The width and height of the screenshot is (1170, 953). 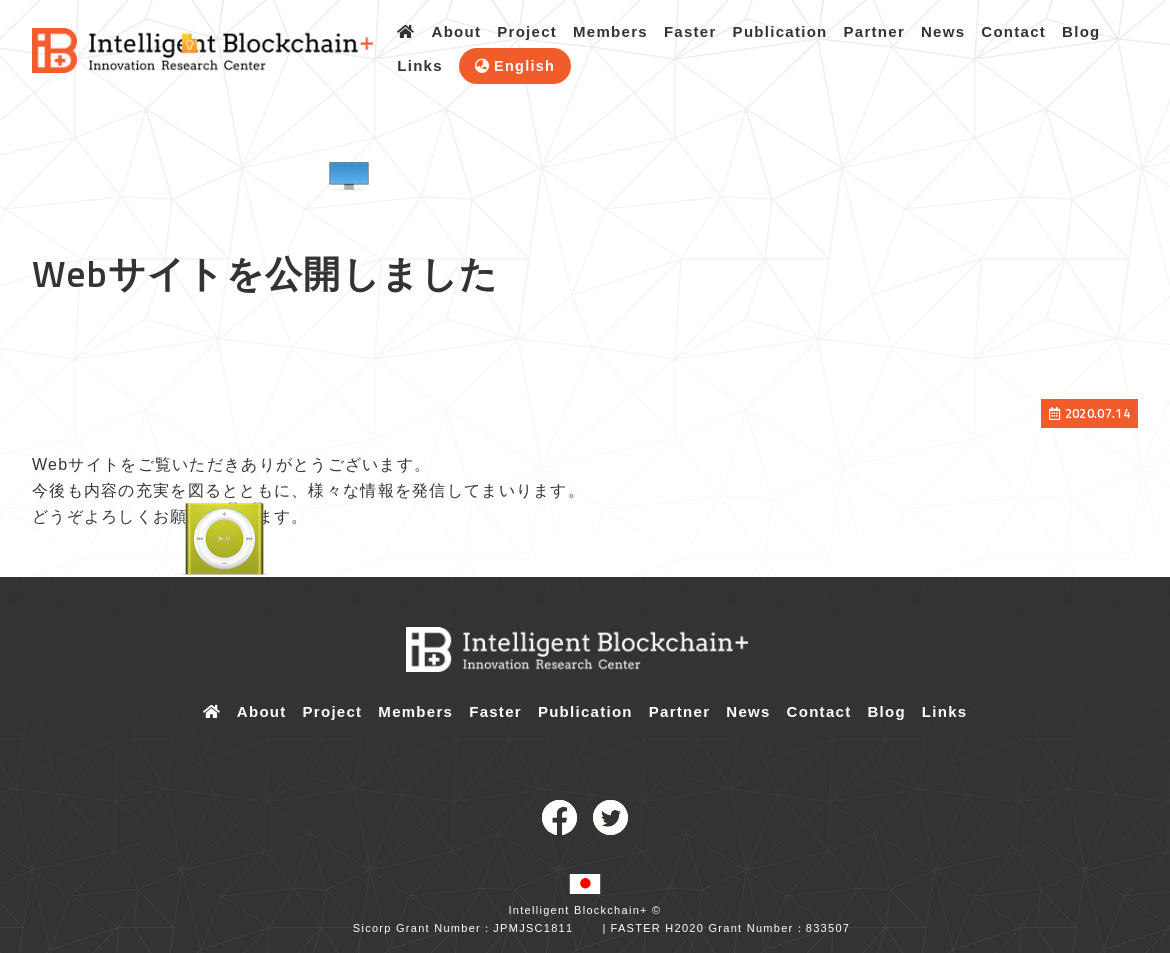 What do you see at coordinates (349, 172) in the screenshot?
I see `apple pro display xdr monitor` at bounding box center [349, 172].